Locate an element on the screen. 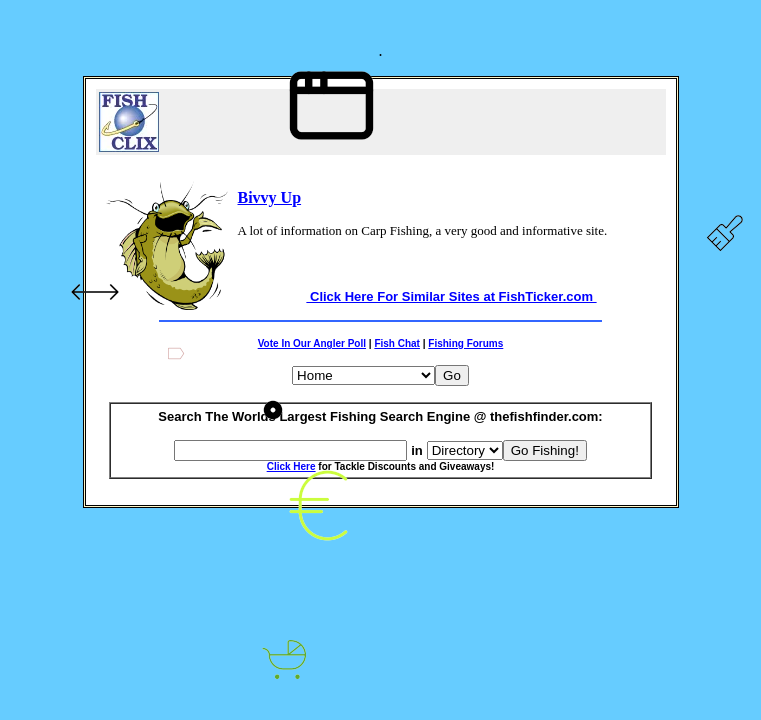 The height and width of the screenshot is (720, 761). resize element horizontally is located at coordinates (95, 292).